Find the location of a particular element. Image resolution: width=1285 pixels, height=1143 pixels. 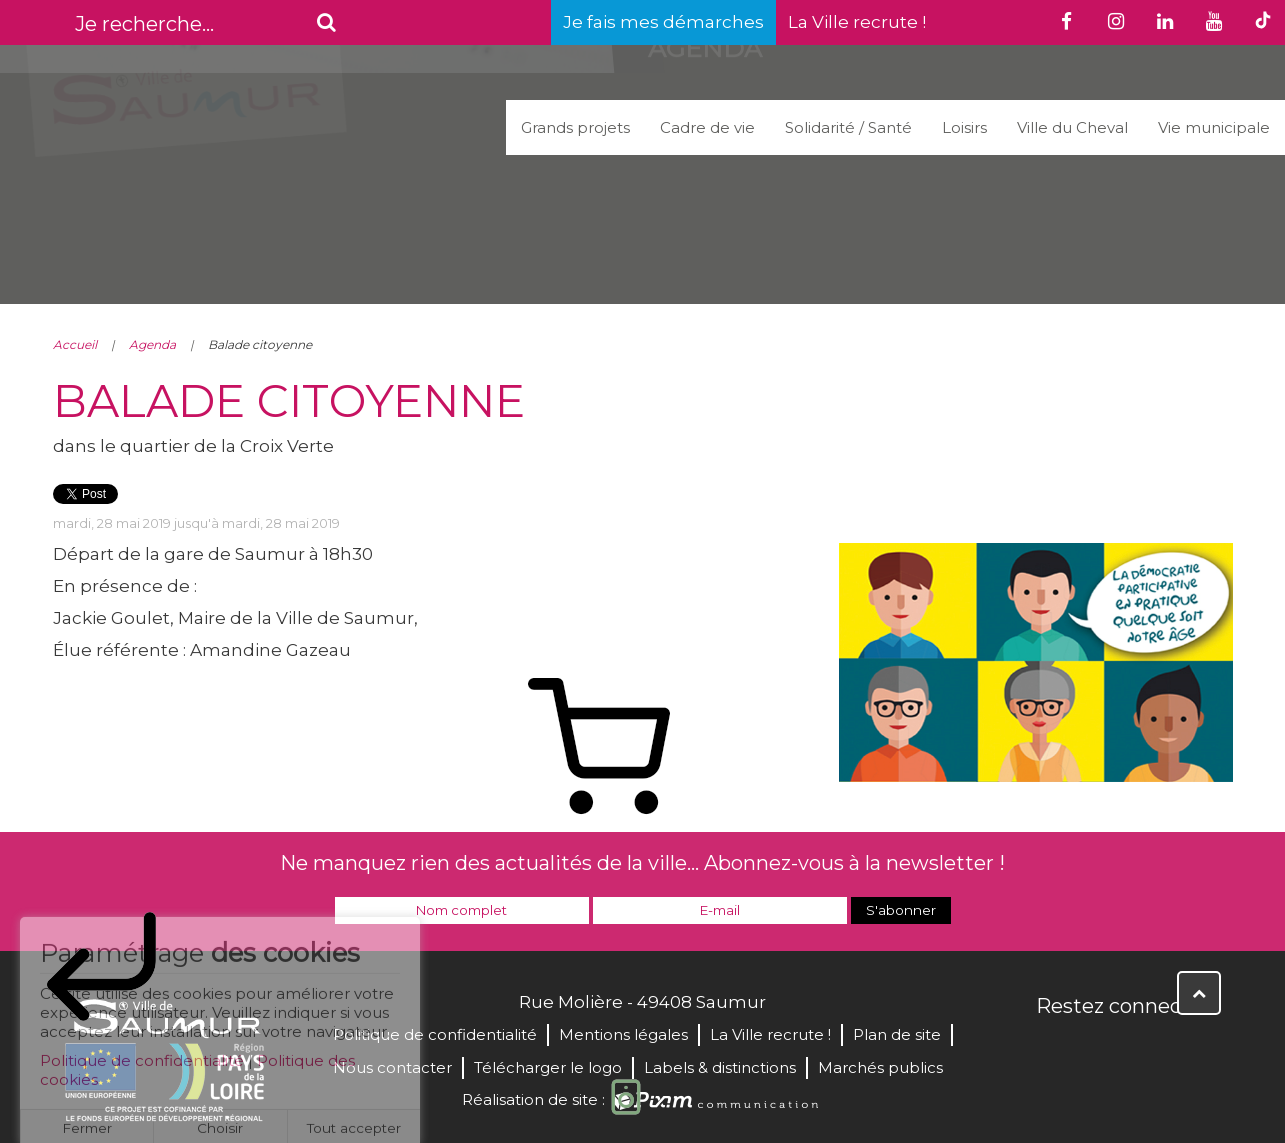

adjust speaker or audio output settings is located at coordinates (626, 1097).